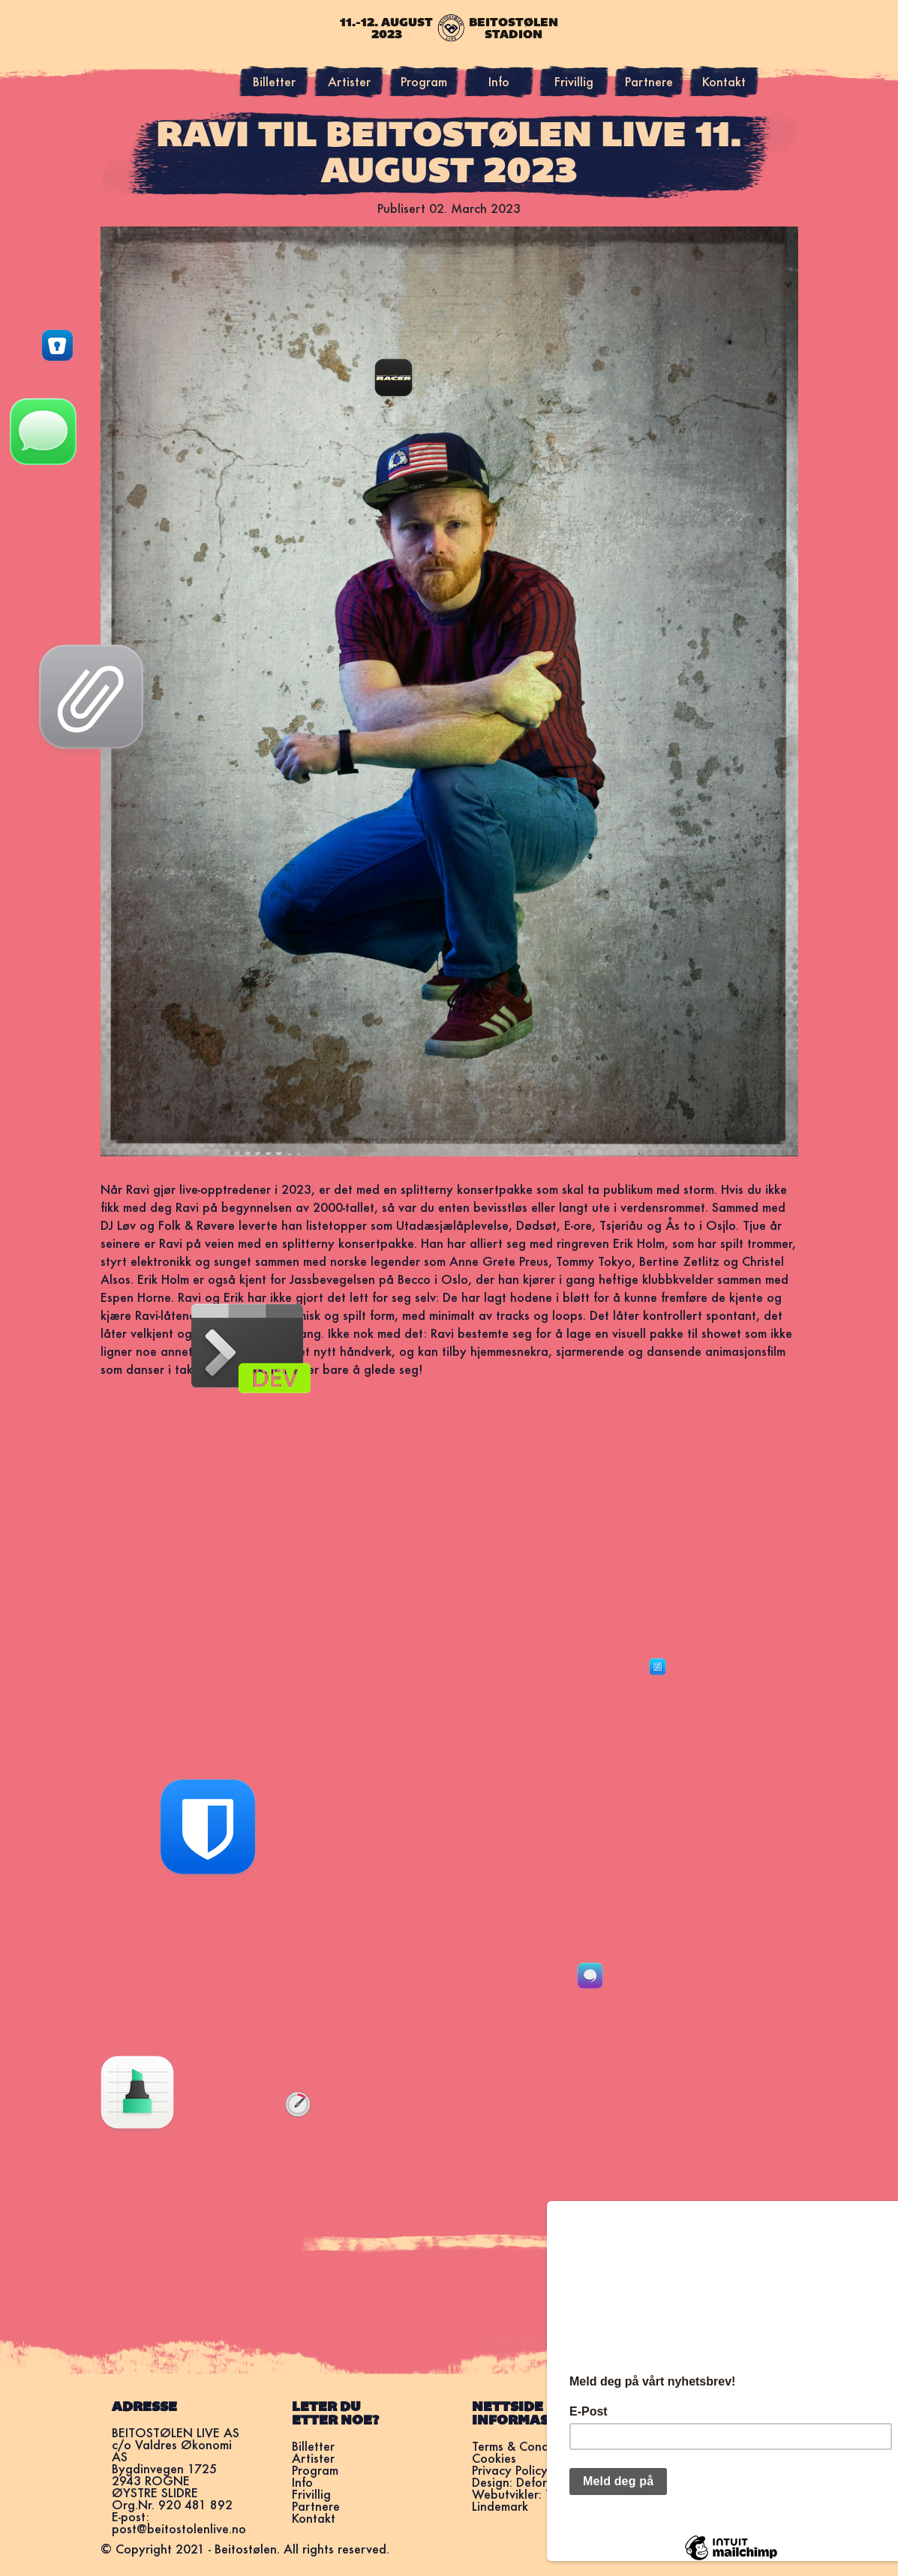 This screenshot has height=2576, width=898. I want to click on open enpass password manager, so click(57, 345).